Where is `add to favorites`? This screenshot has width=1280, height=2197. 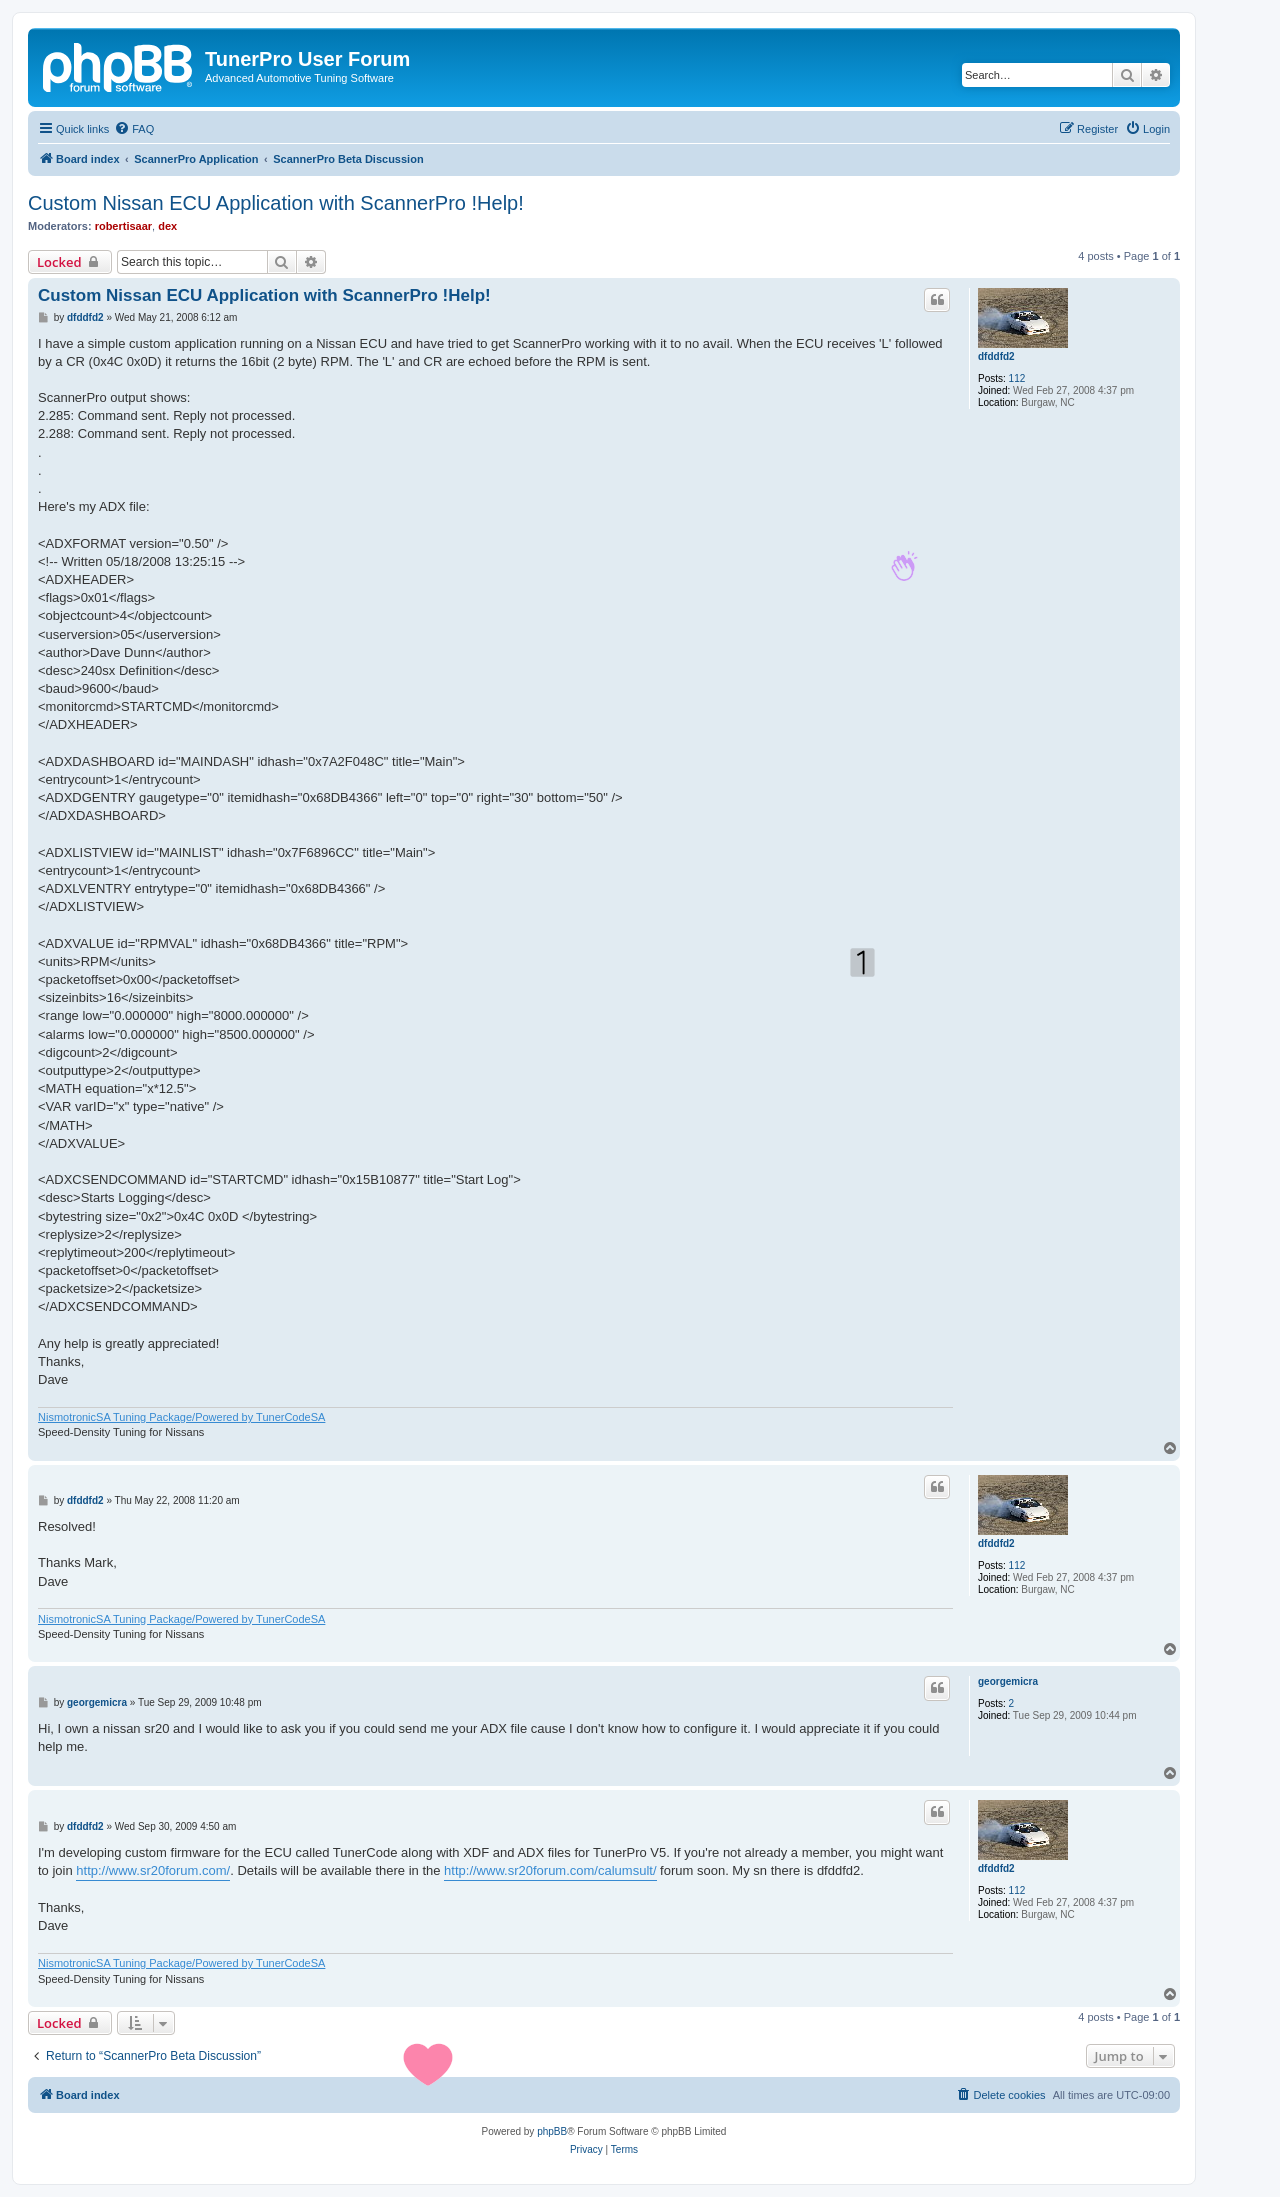 add to favorites is located at coordinates (428, 2063).